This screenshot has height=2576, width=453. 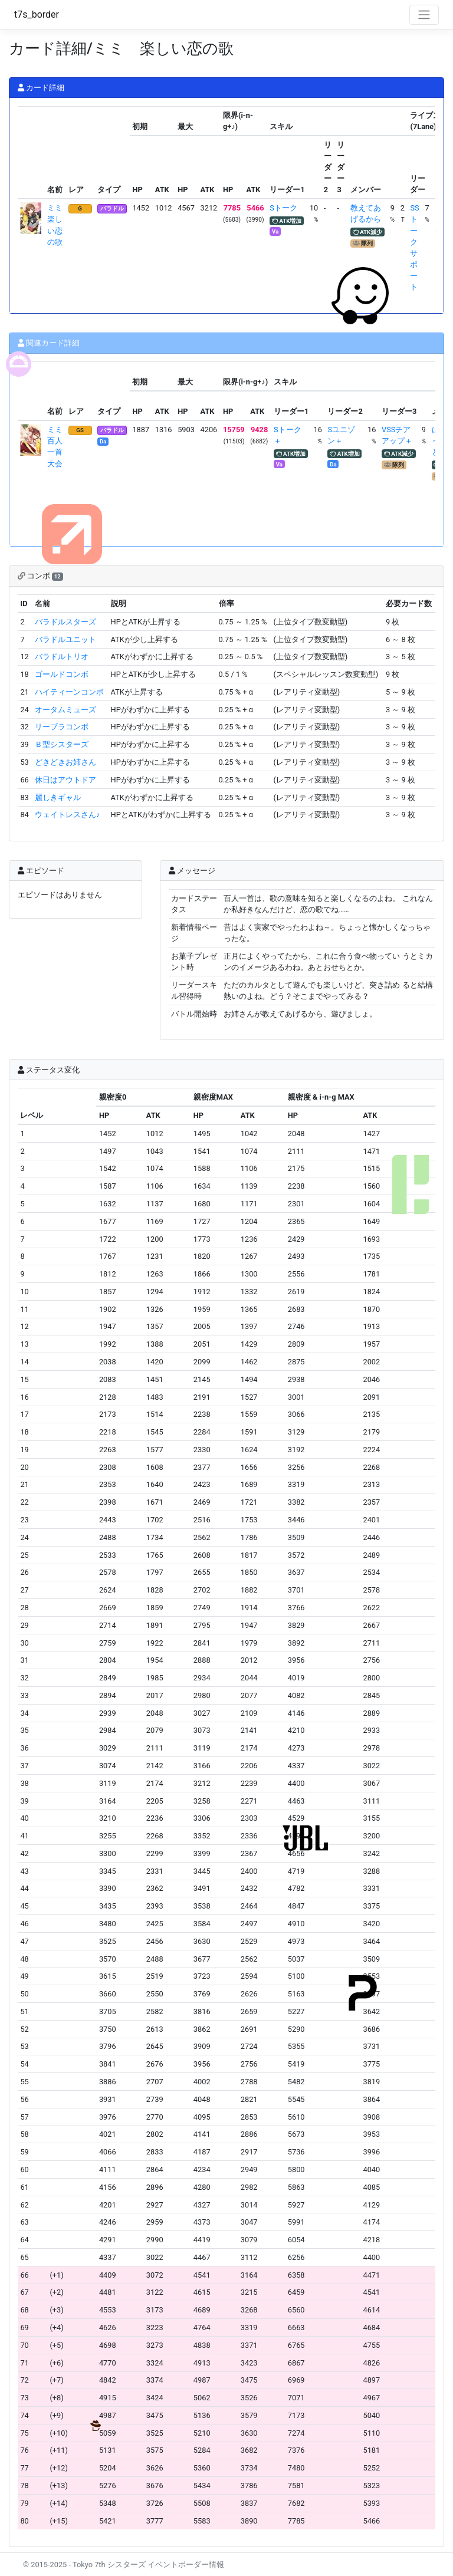 I want to click on open the Expedia travel booking app, so click(x=72, y=534).